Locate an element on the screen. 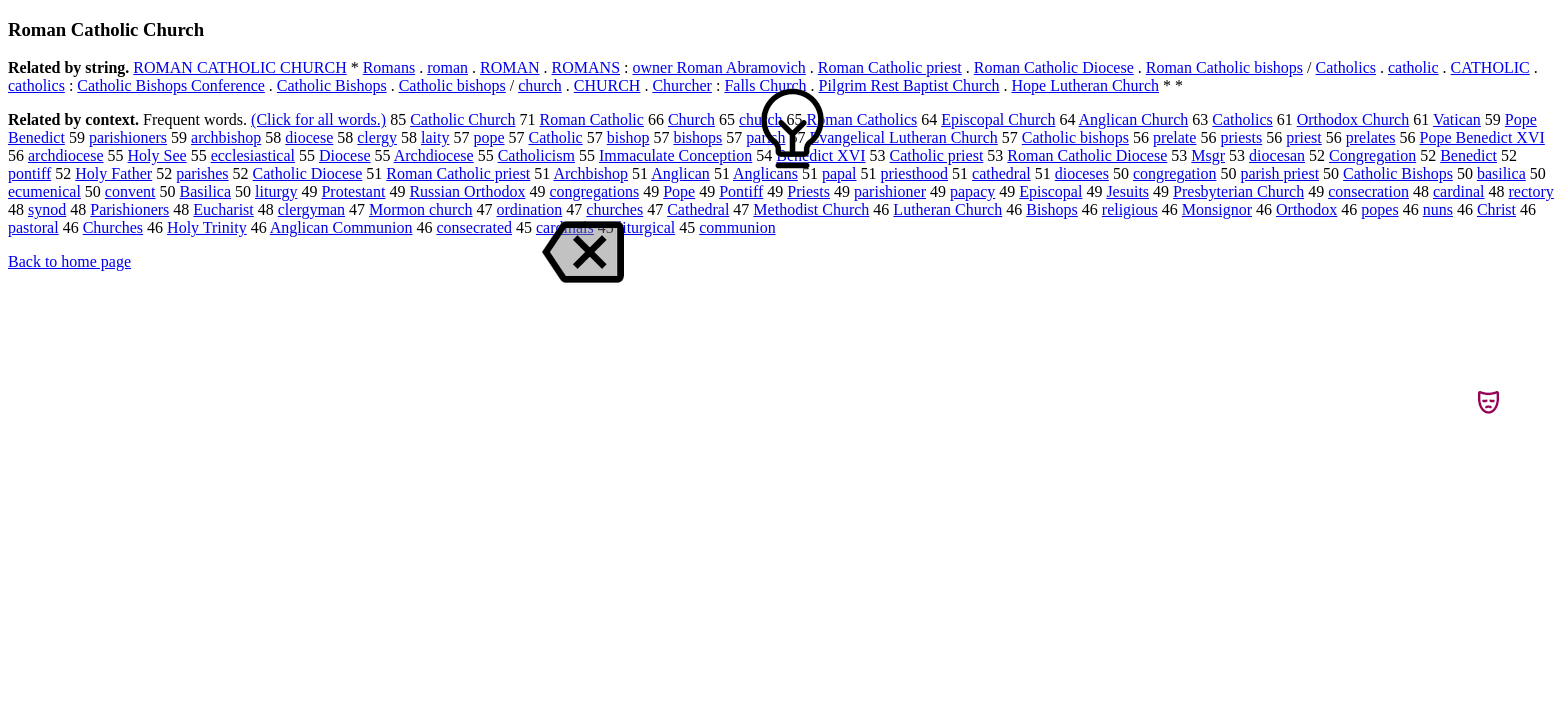 Image resolution: width=1568 pixels, height=720 pixels. toggle light mode or brightness settings is located at coordinates (792, 128).